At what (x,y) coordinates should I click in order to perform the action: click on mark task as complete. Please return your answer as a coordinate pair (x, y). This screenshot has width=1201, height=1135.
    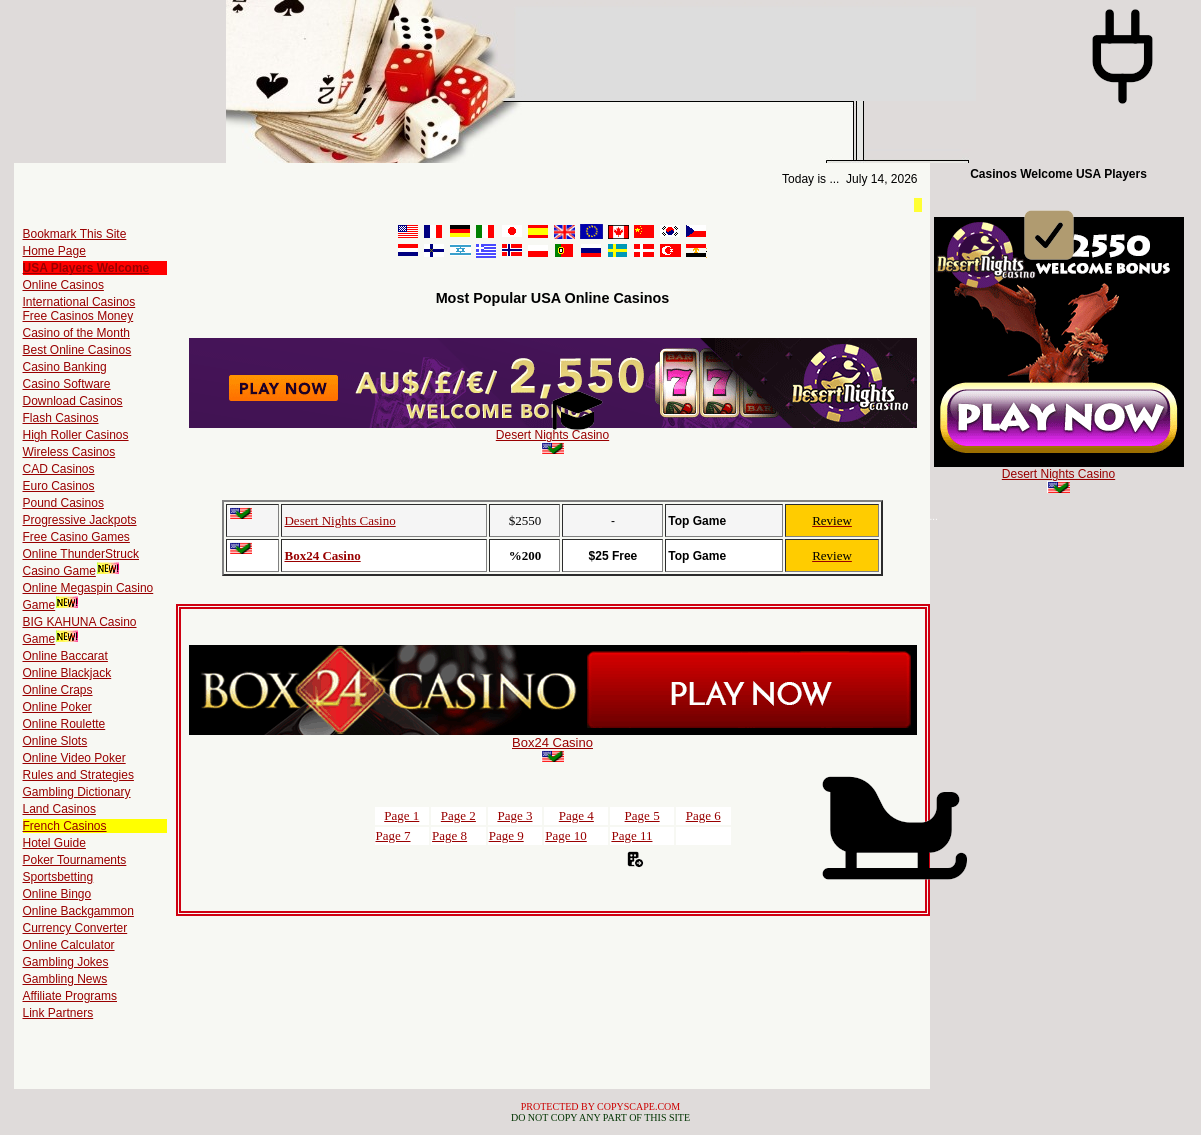
    Looking at the image, I should click on (1049, 235).